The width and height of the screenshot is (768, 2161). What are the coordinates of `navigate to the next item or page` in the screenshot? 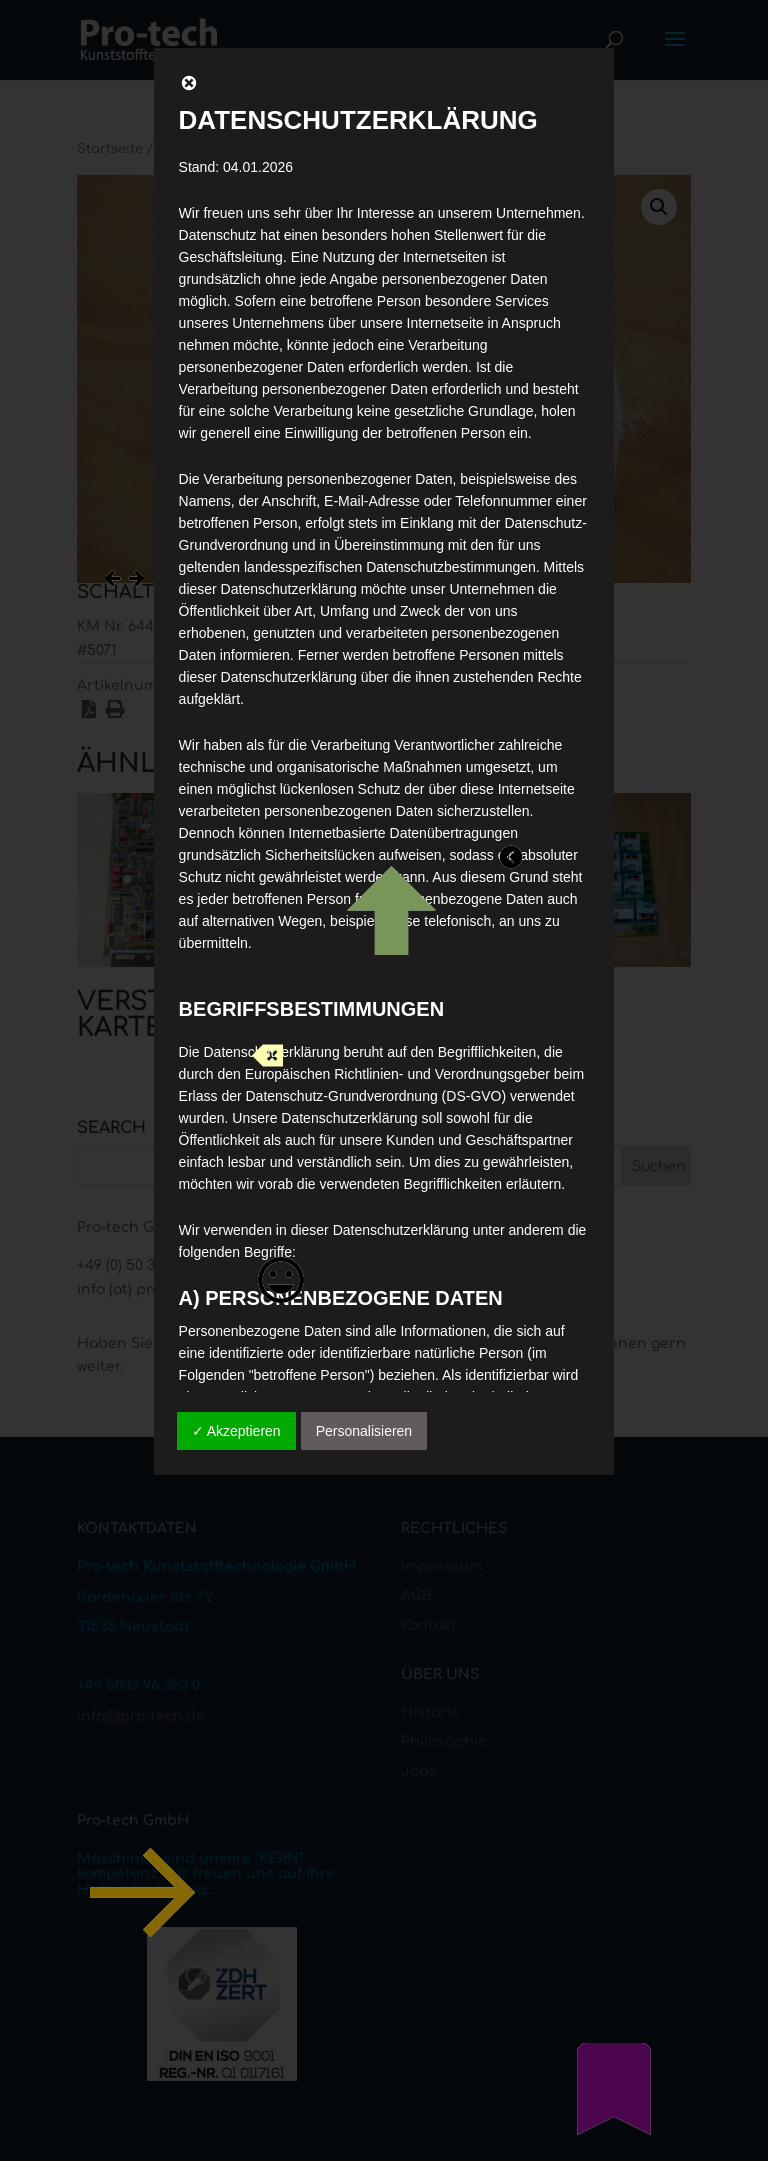 It's located at (142, 1892).